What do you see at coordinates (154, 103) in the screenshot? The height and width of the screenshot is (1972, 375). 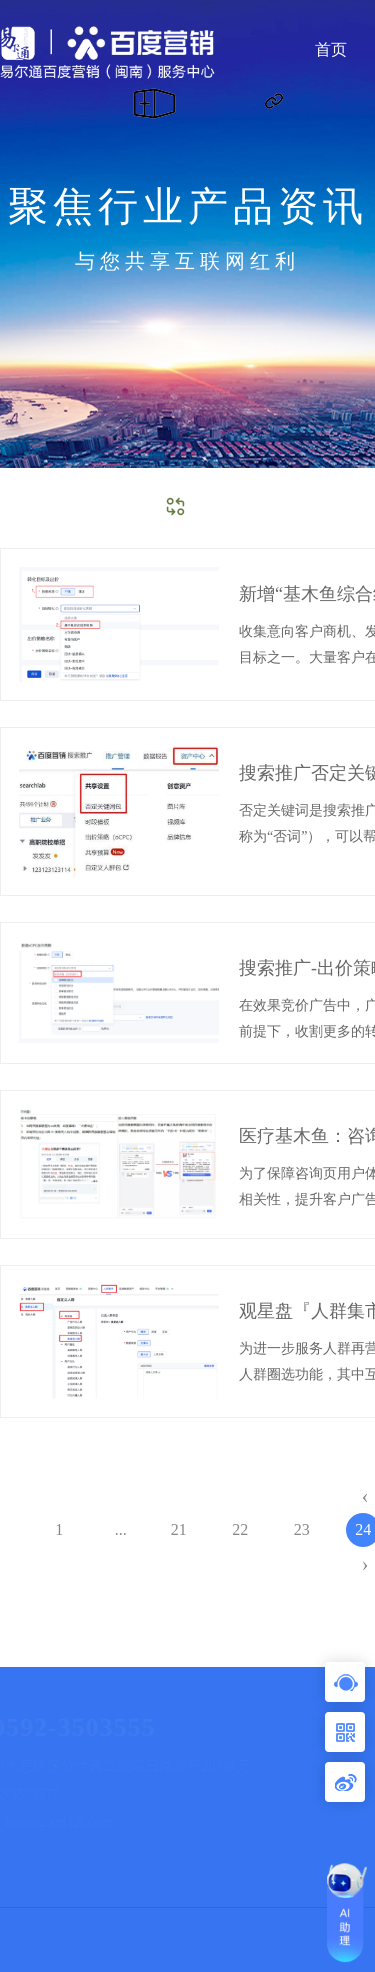 I see `view shipping or freight details` at bounding box center [154, 103].